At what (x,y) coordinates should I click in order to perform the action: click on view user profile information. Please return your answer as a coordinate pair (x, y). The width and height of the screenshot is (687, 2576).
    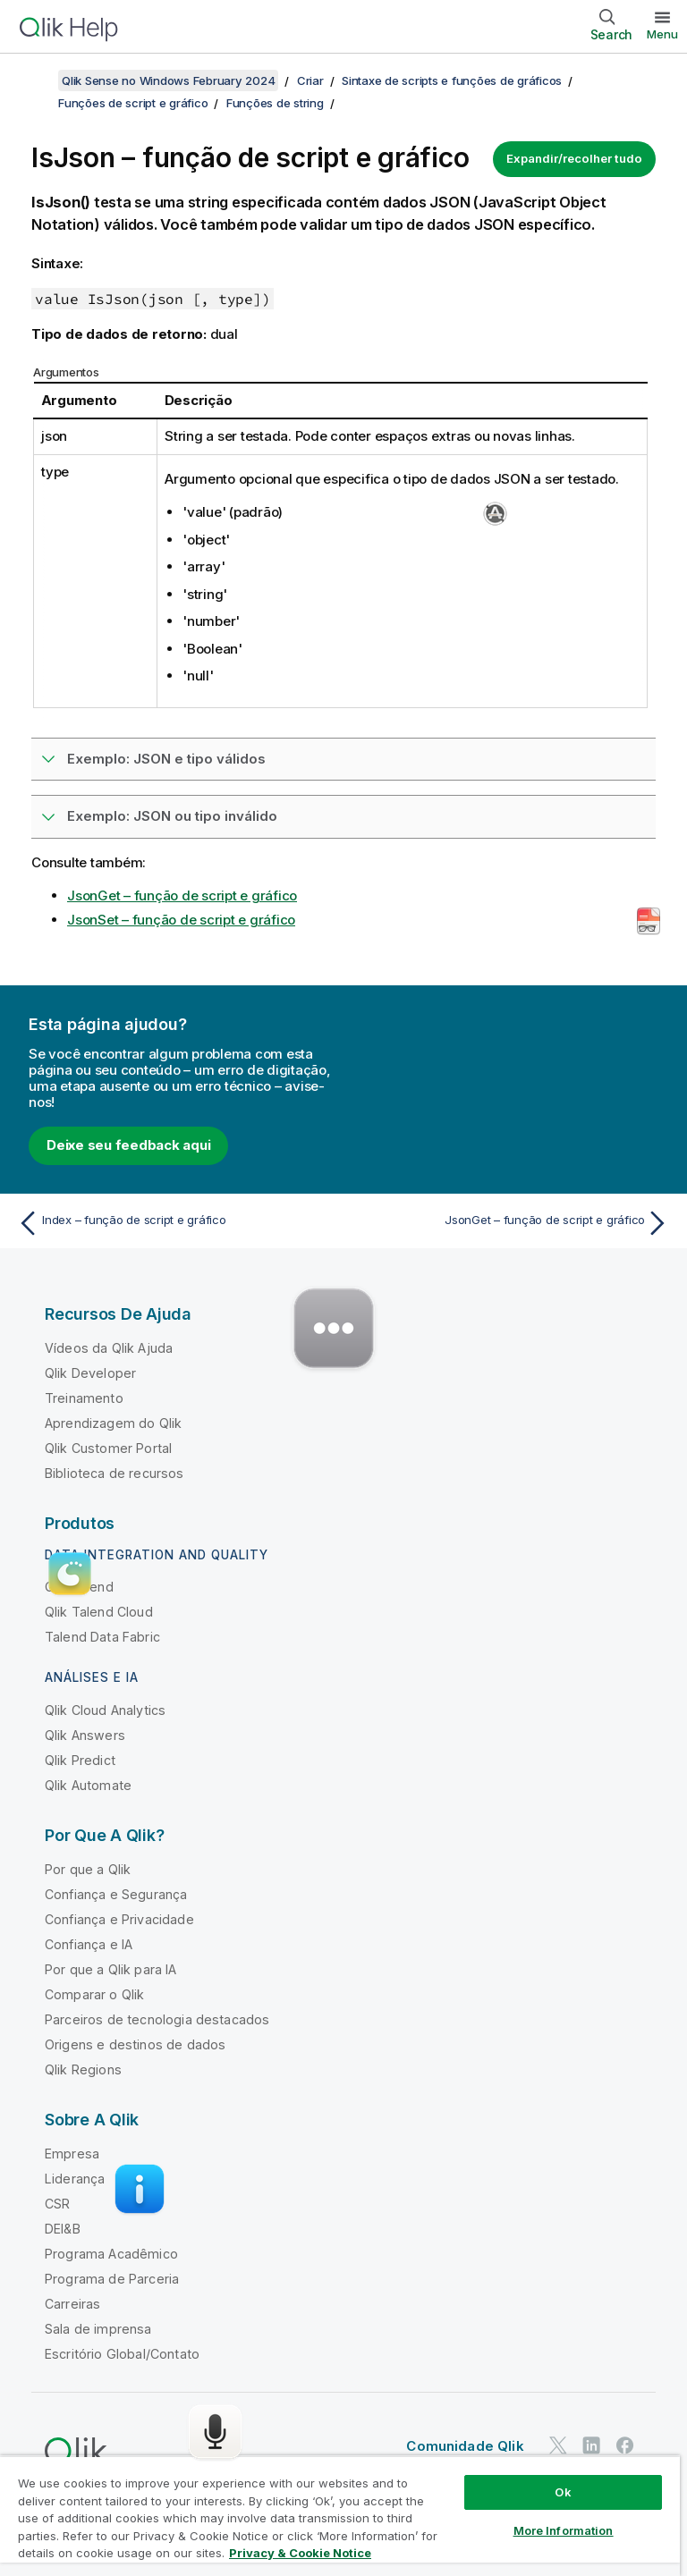
    Looking at the image, I should click on (140, 2189).